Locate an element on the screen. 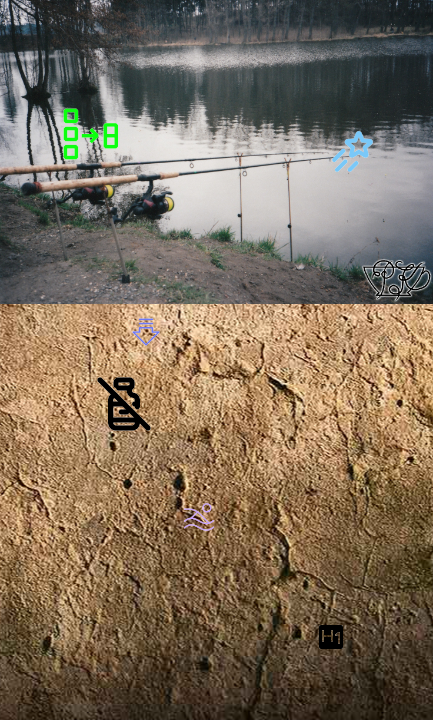  format text as heading level 1 is located at coordinates (331, 637).